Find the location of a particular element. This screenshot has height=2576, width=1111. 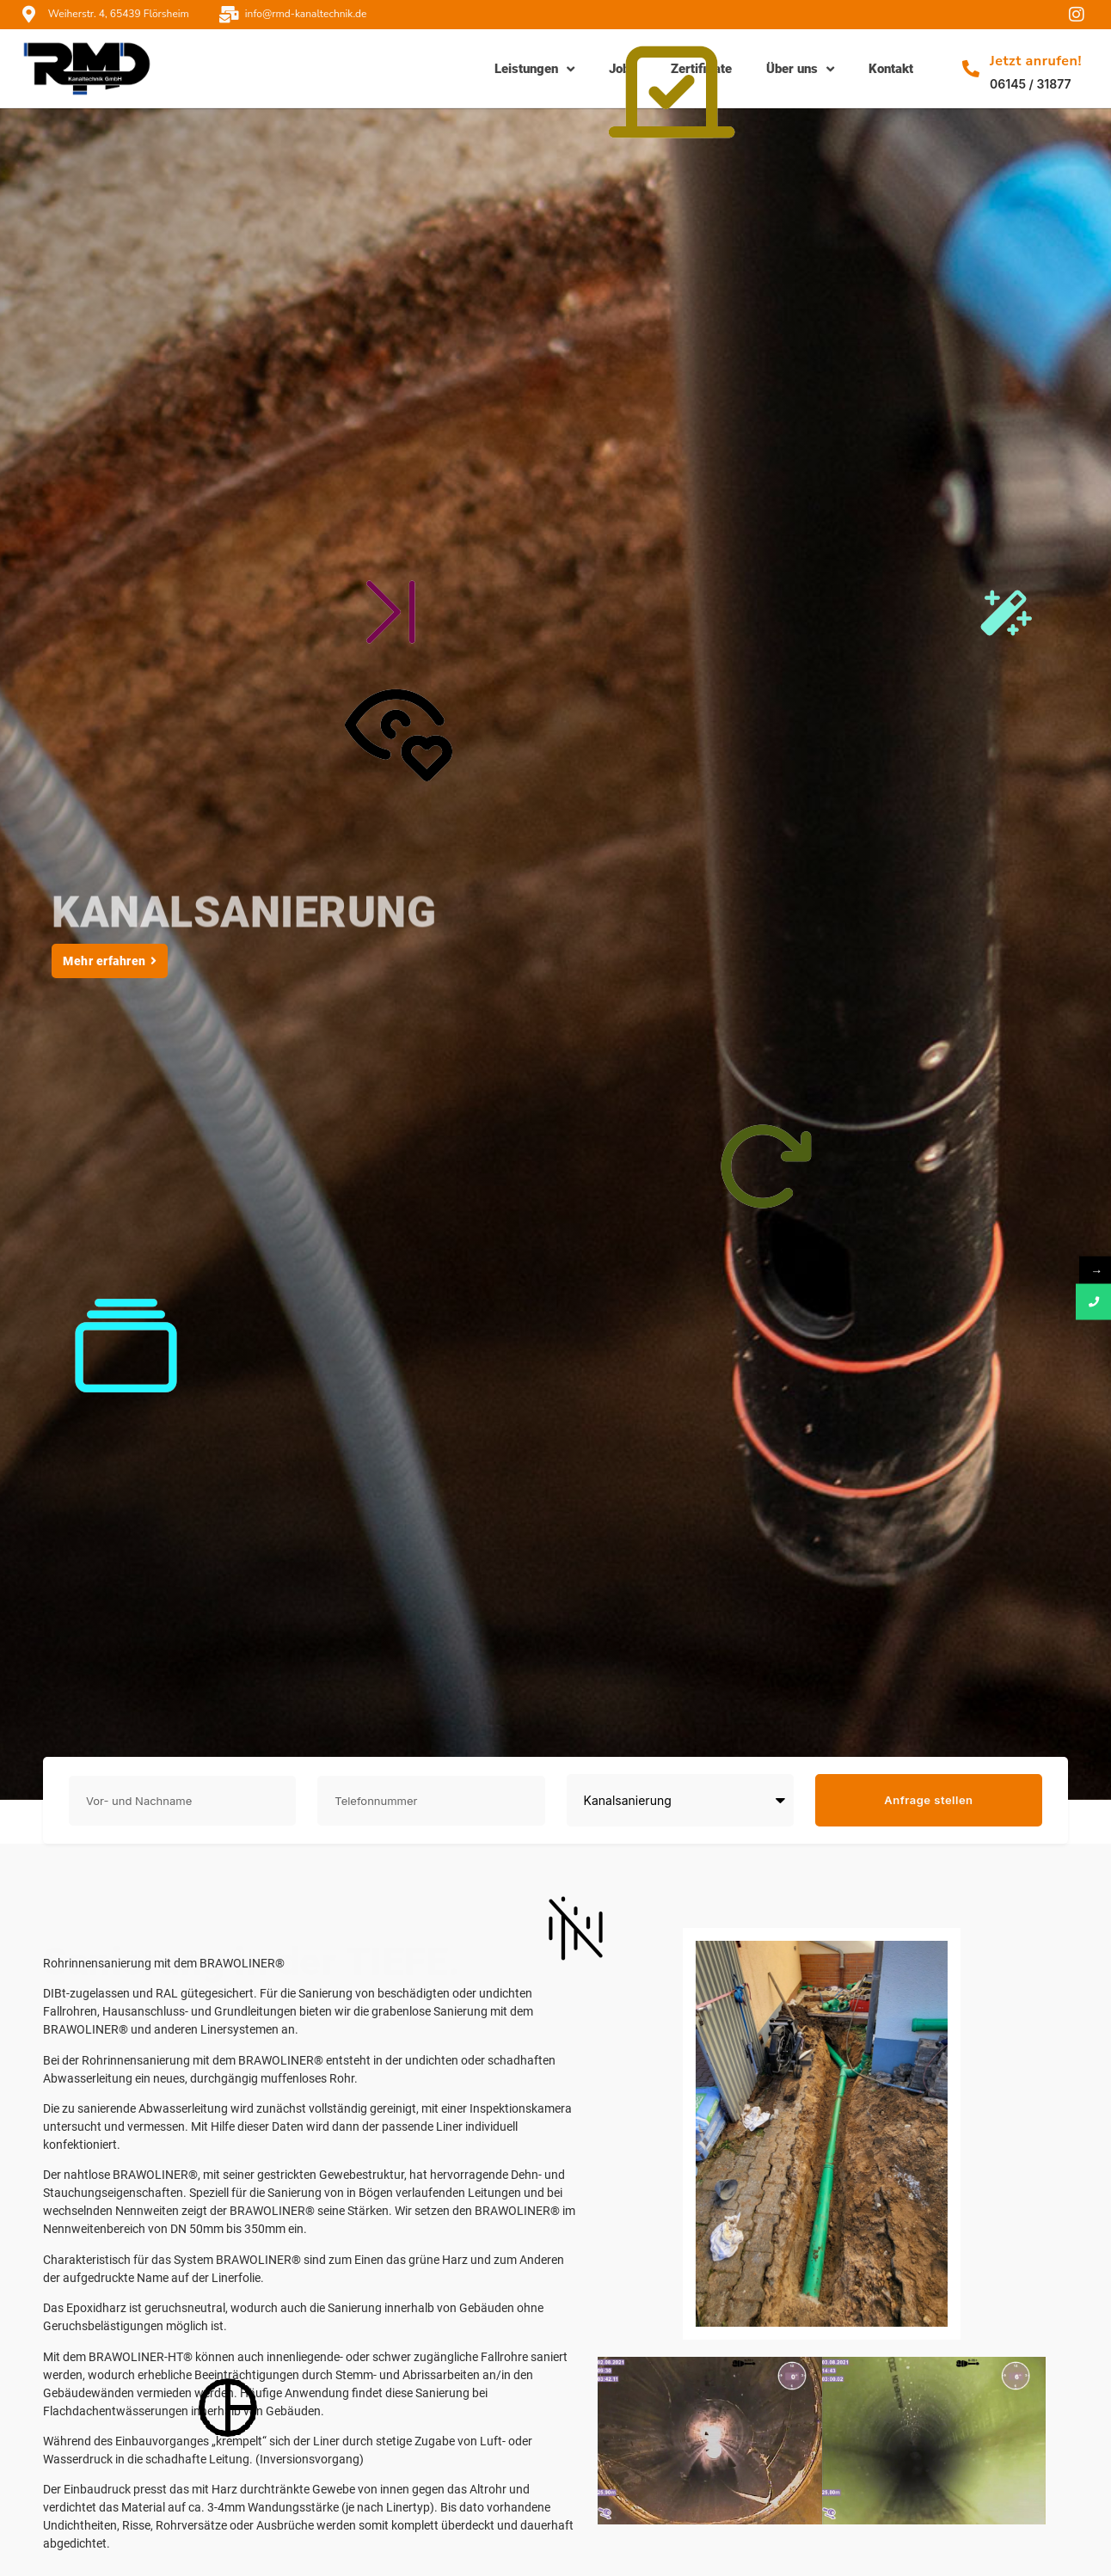

apply automatic enhancements or effects is located at coordinates (1004, 613).